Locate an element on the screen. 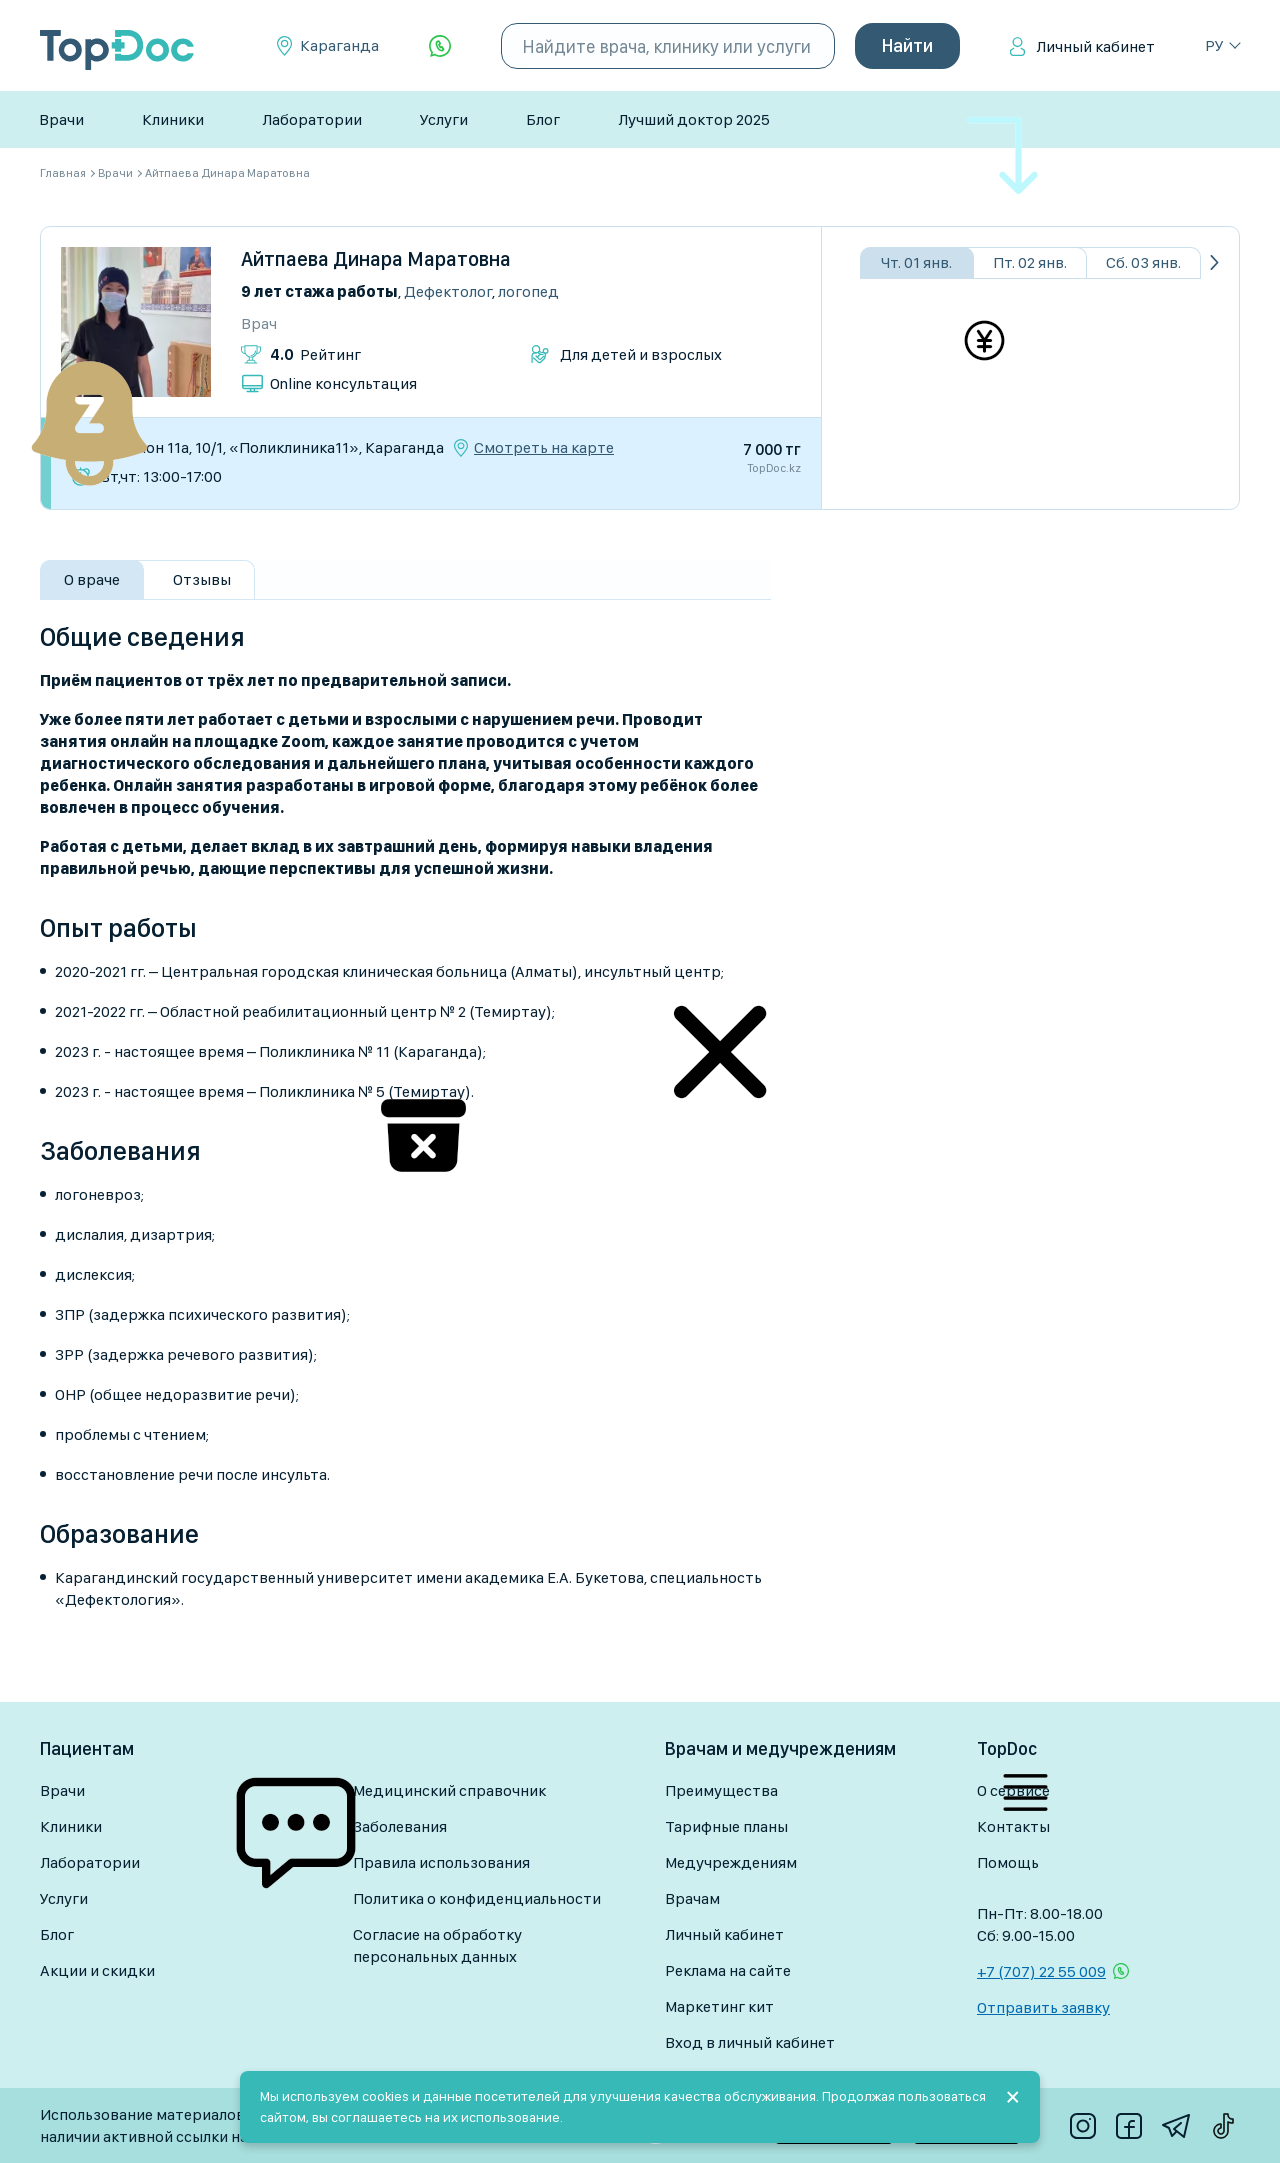 Image resolution: width=1280 pixels, height=2163 pixels. navigate to the next line or section below is located at coordinates (1002, 155).